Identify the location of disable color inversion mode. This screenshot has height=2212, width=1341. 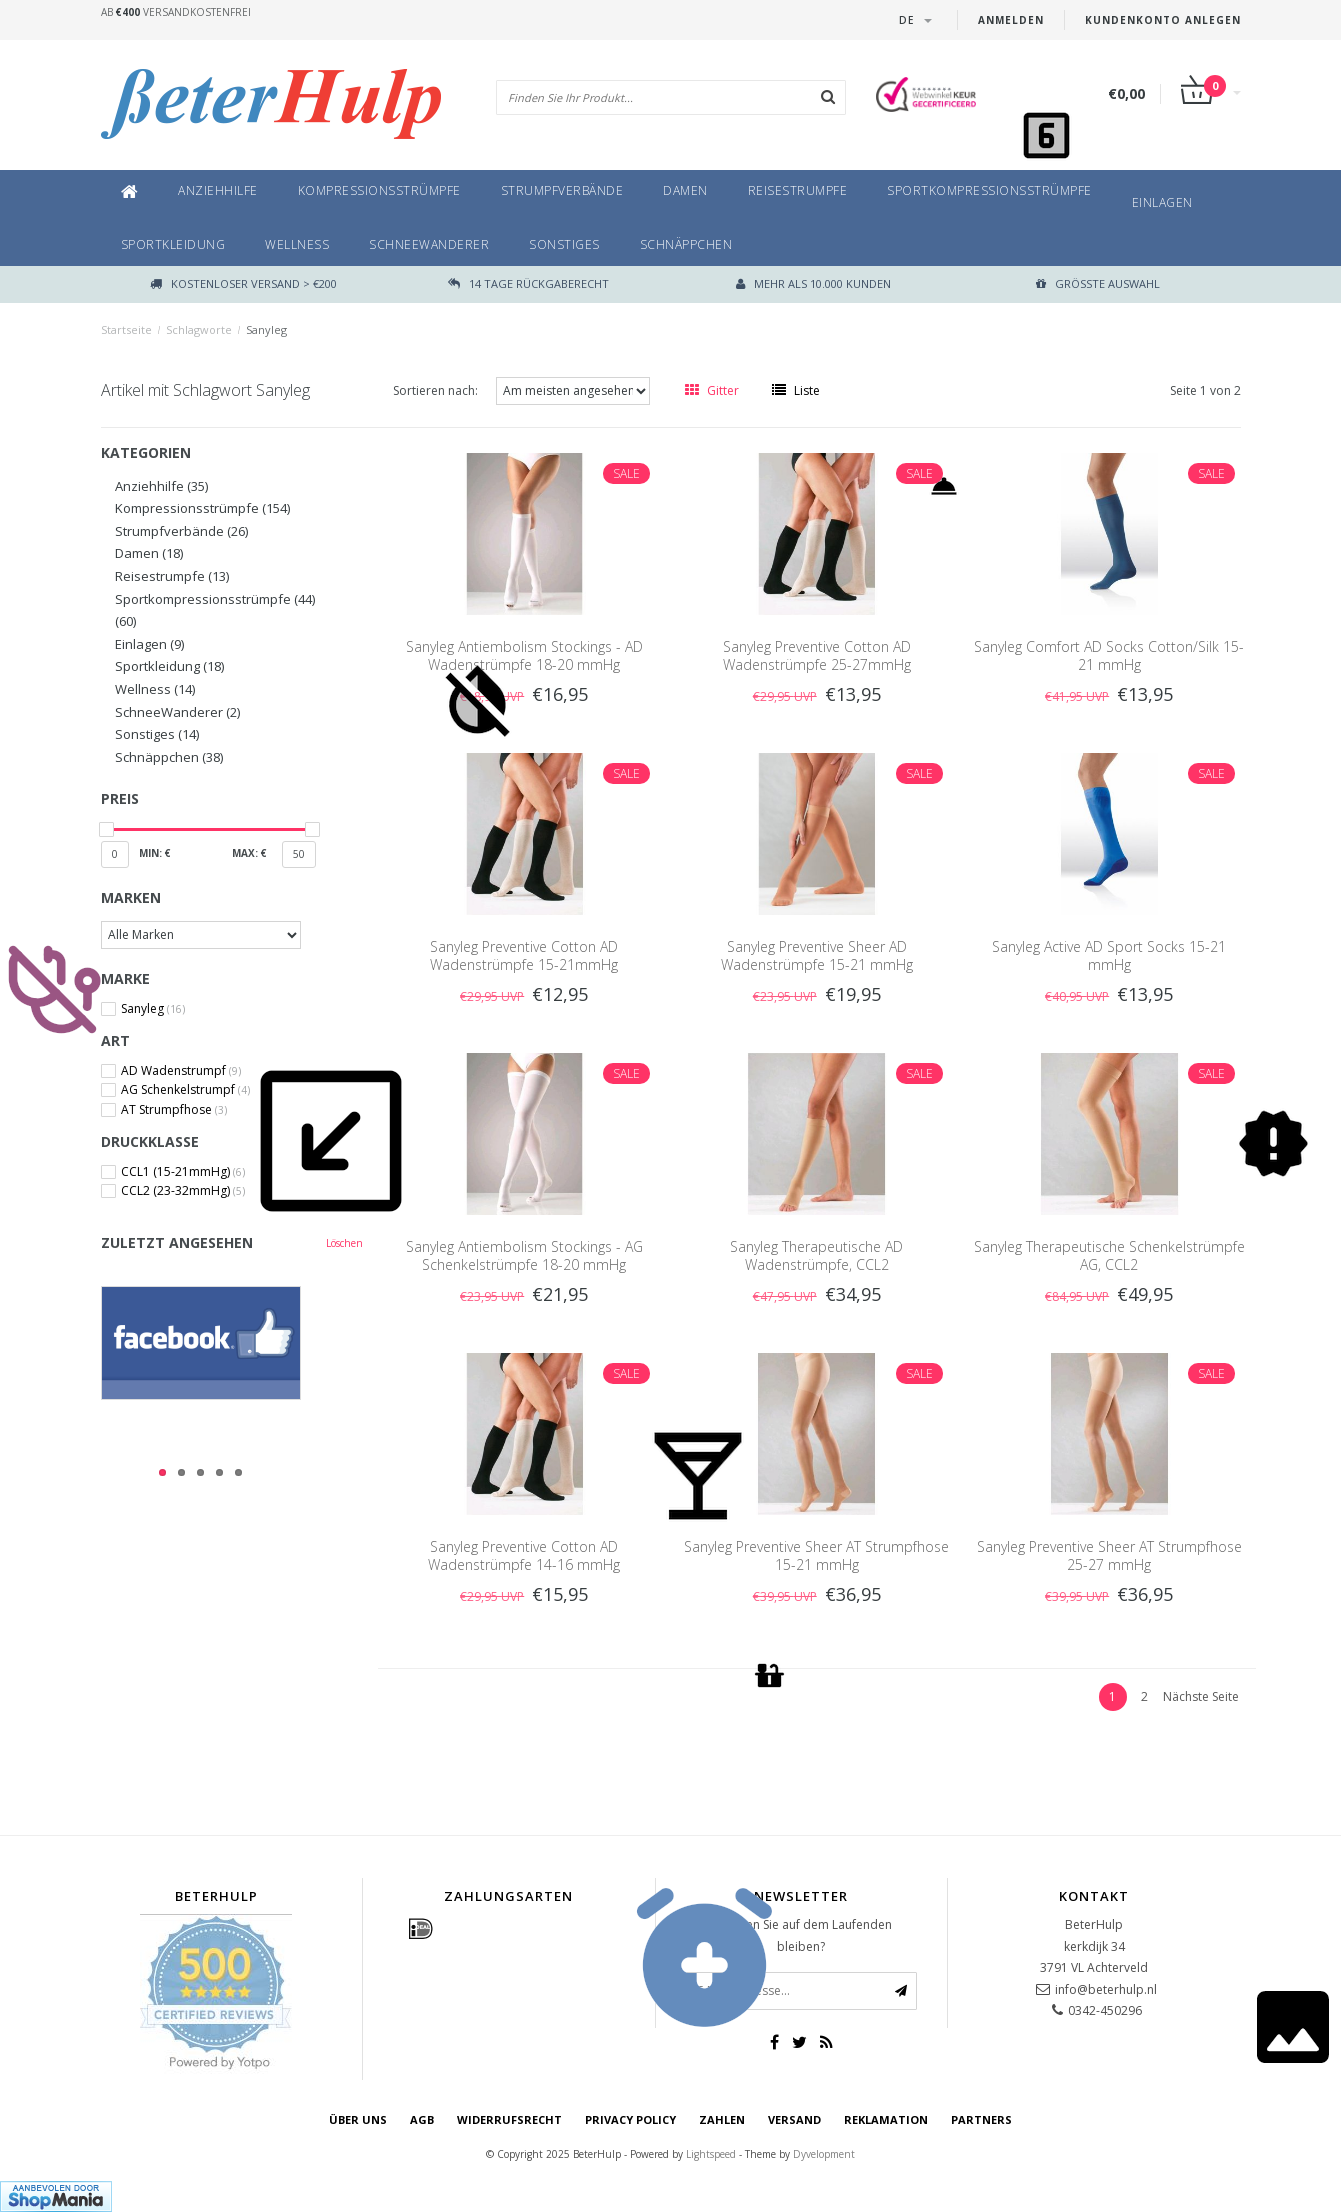
(477, 699).